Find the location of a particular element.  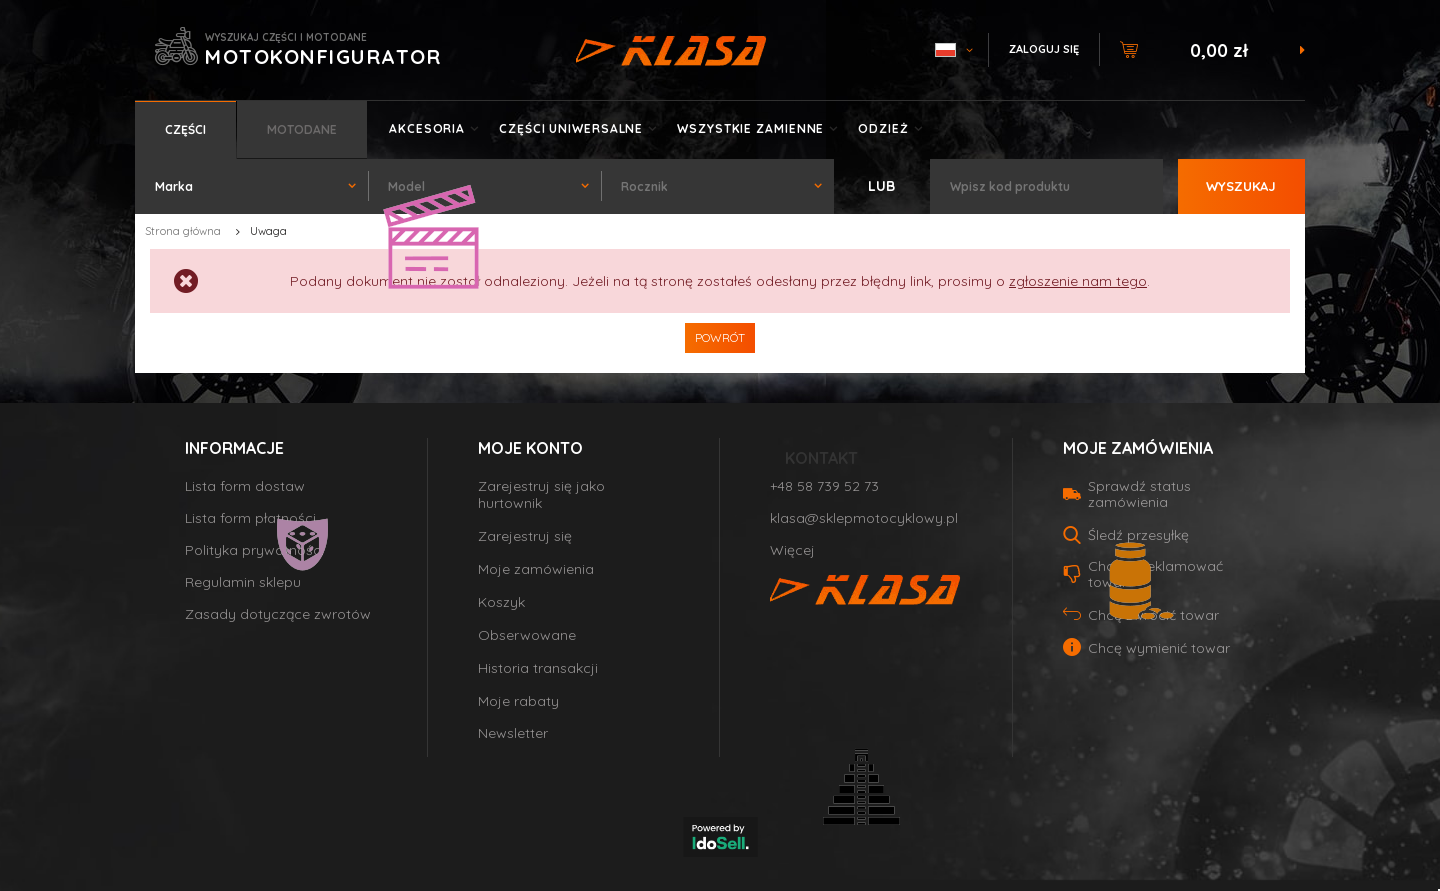

access game protection or security settings is located at coordinates (302, 544).